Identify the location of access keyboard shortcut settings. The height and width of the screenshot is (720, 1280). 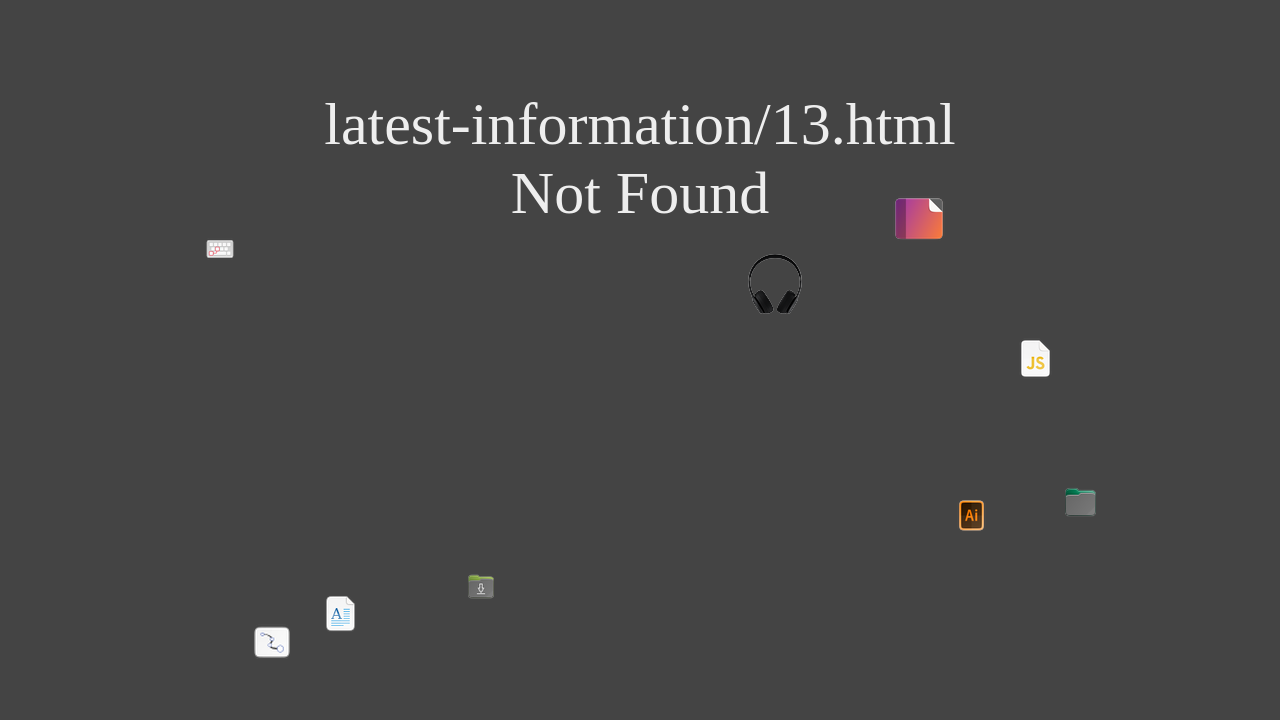
(220, 249).